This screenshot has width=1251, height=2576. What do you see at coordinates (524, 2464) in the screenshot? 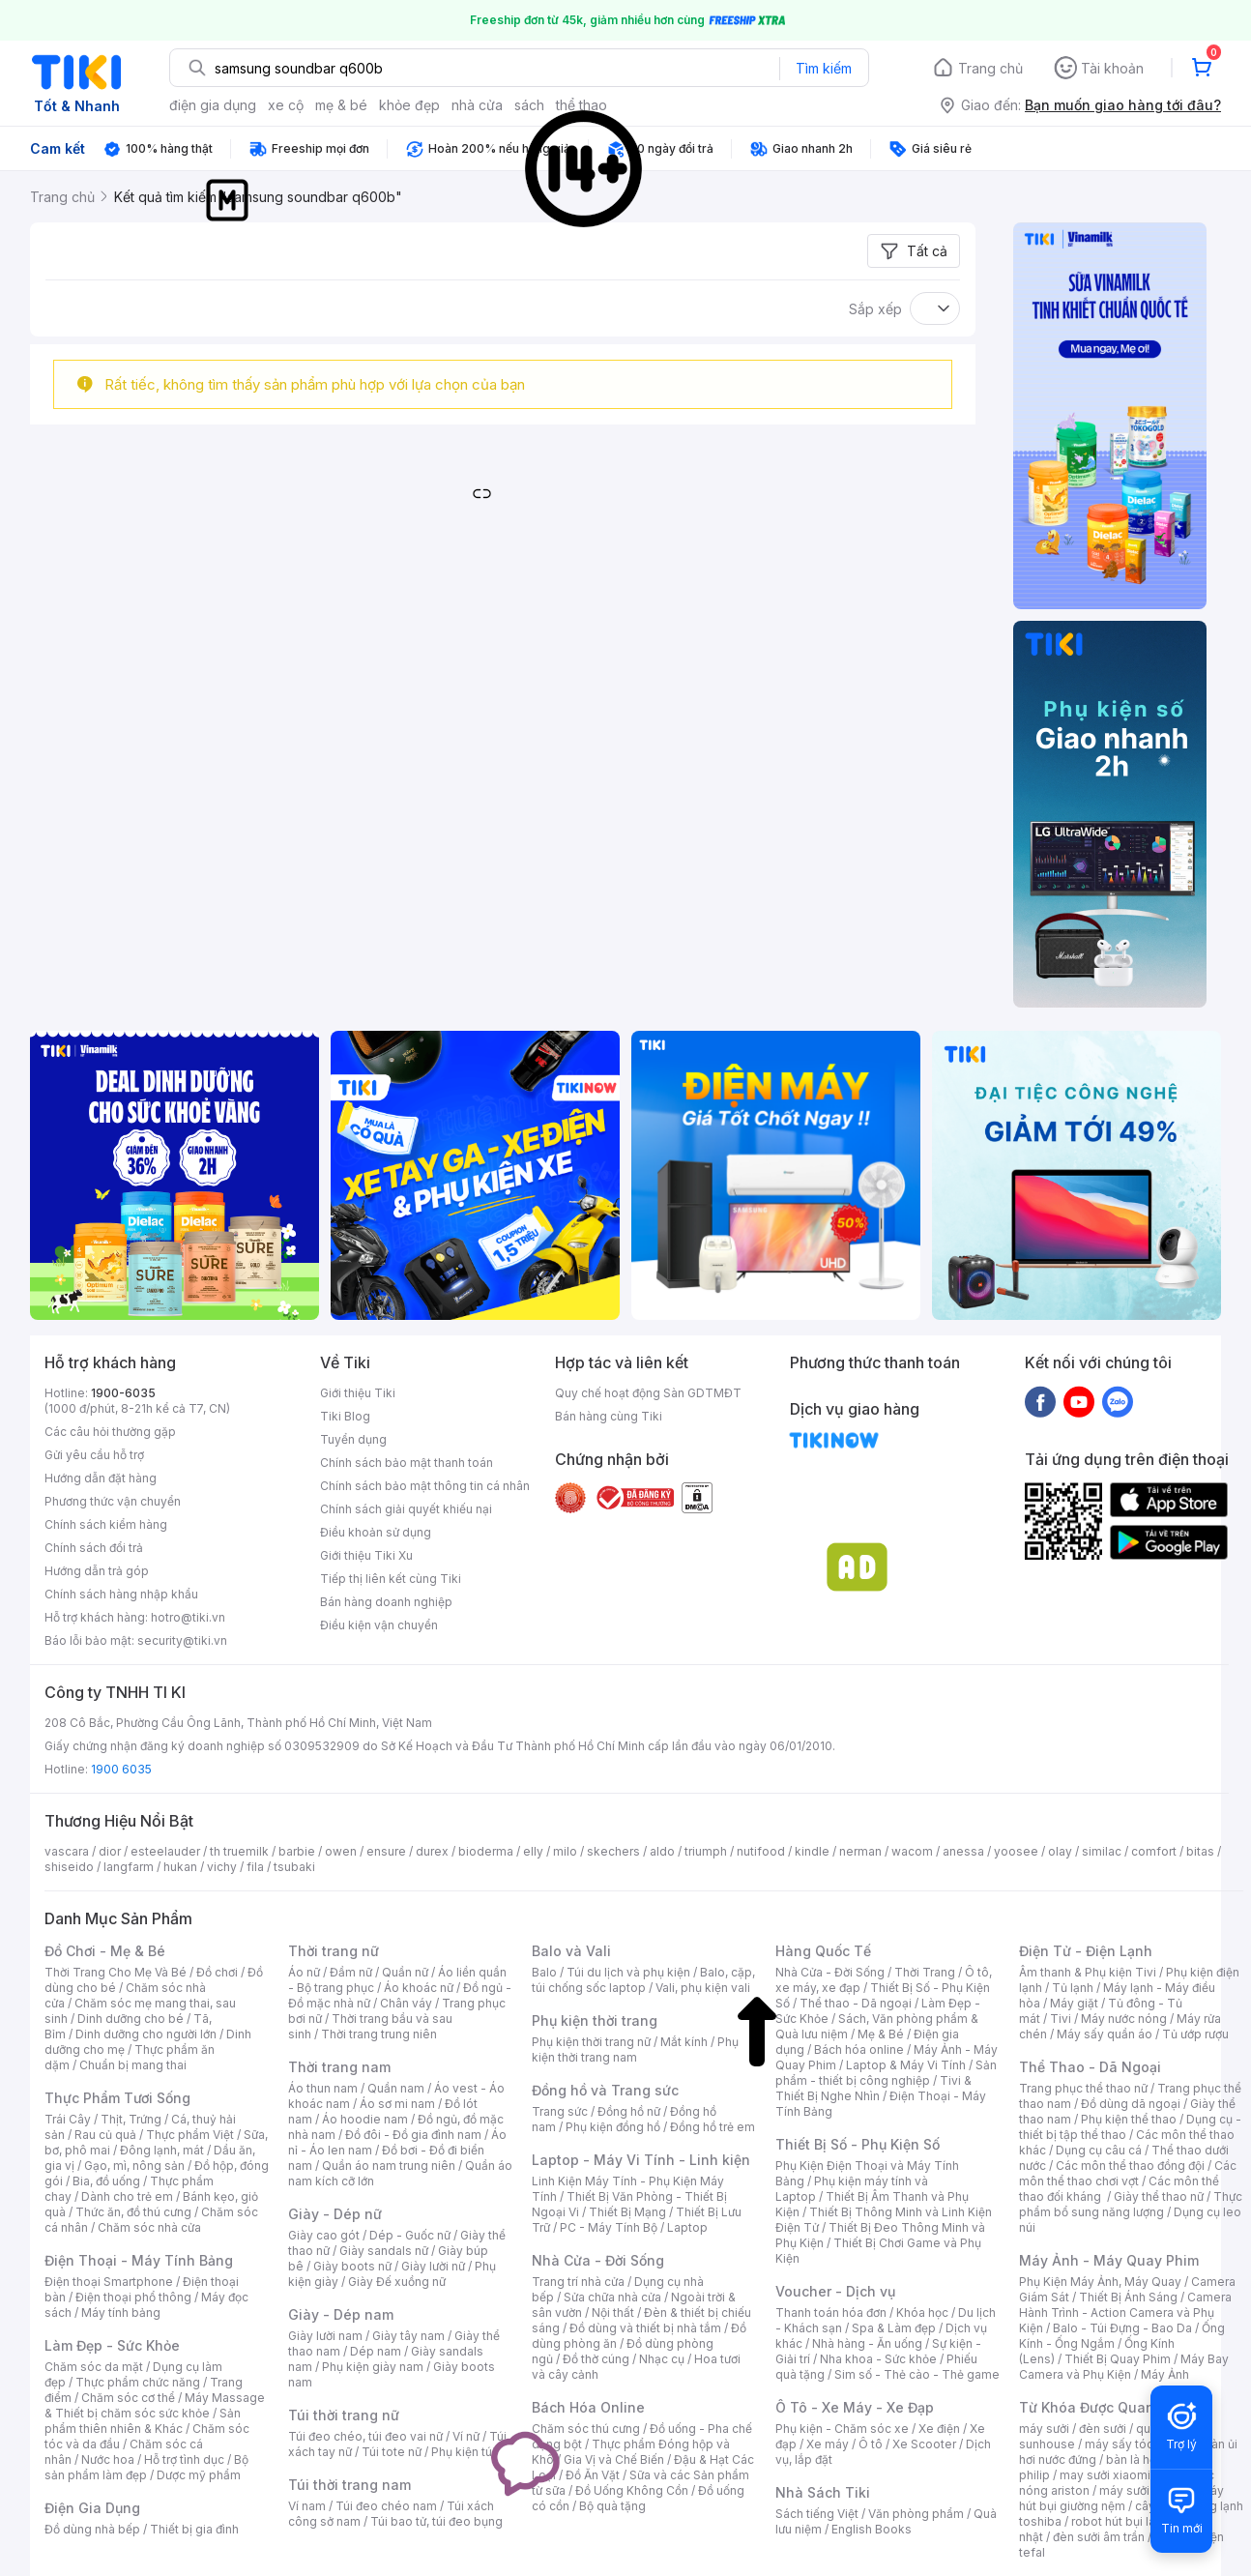
I see `open chat or messaging` at bounding box center [524, 2464].